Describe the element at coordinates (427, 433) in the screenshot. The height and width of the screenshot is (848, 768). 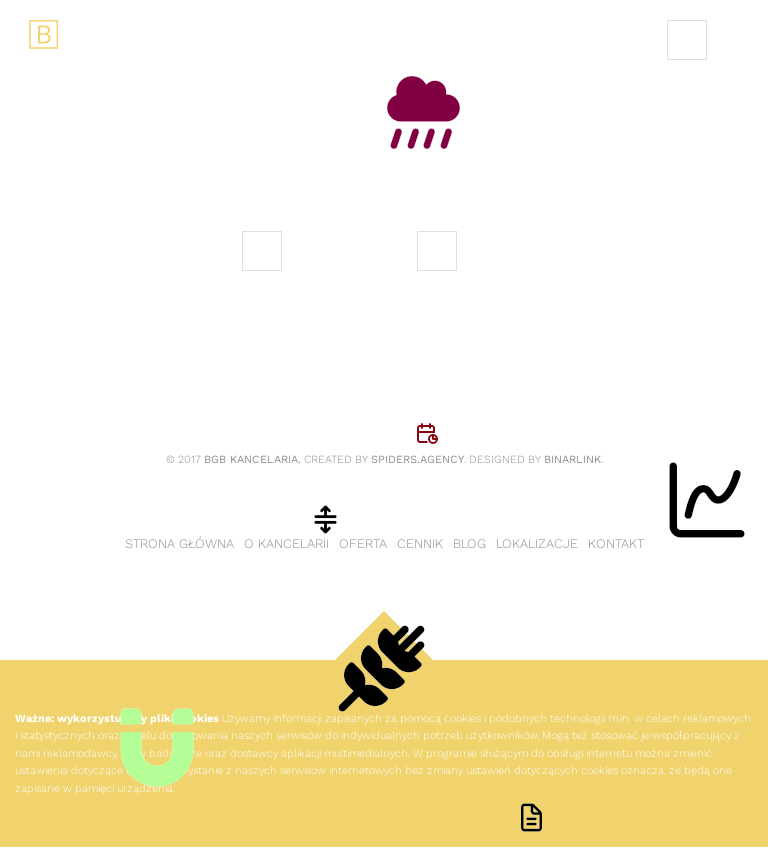
I see `view calendar analytics and statistics` at that location.